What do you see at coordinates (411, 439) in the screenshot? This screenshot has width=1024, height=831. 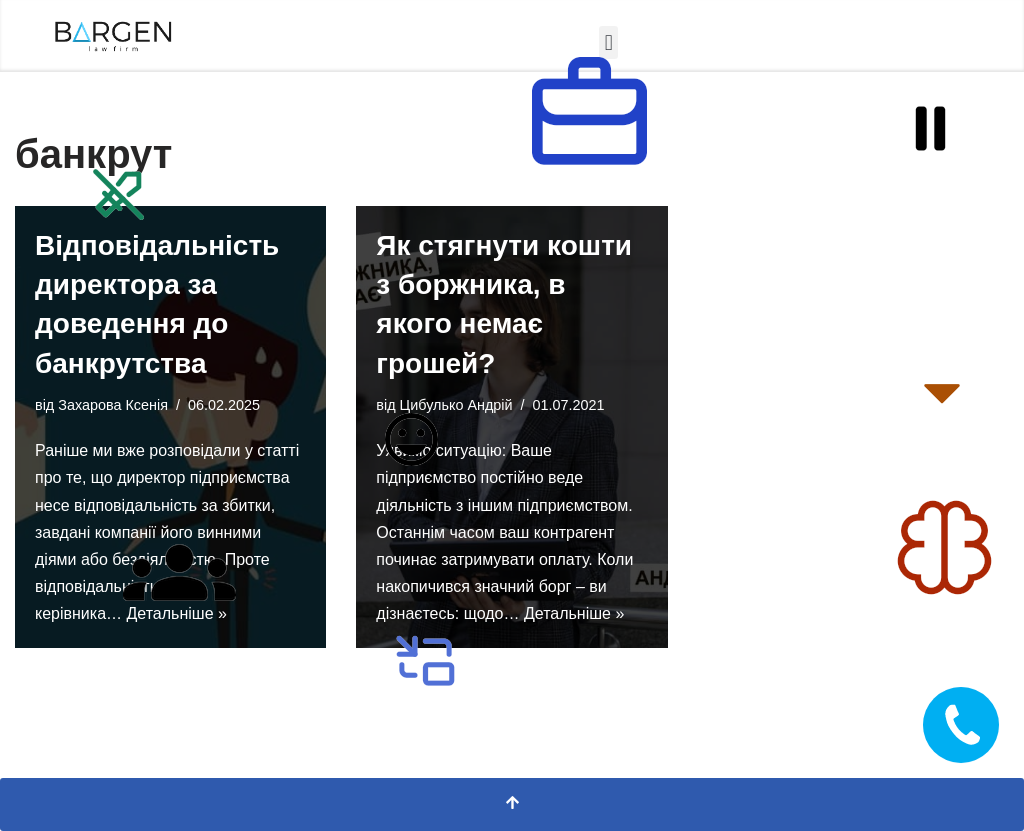 I see `rate your experience as positive` at bounding box center [411, 439].